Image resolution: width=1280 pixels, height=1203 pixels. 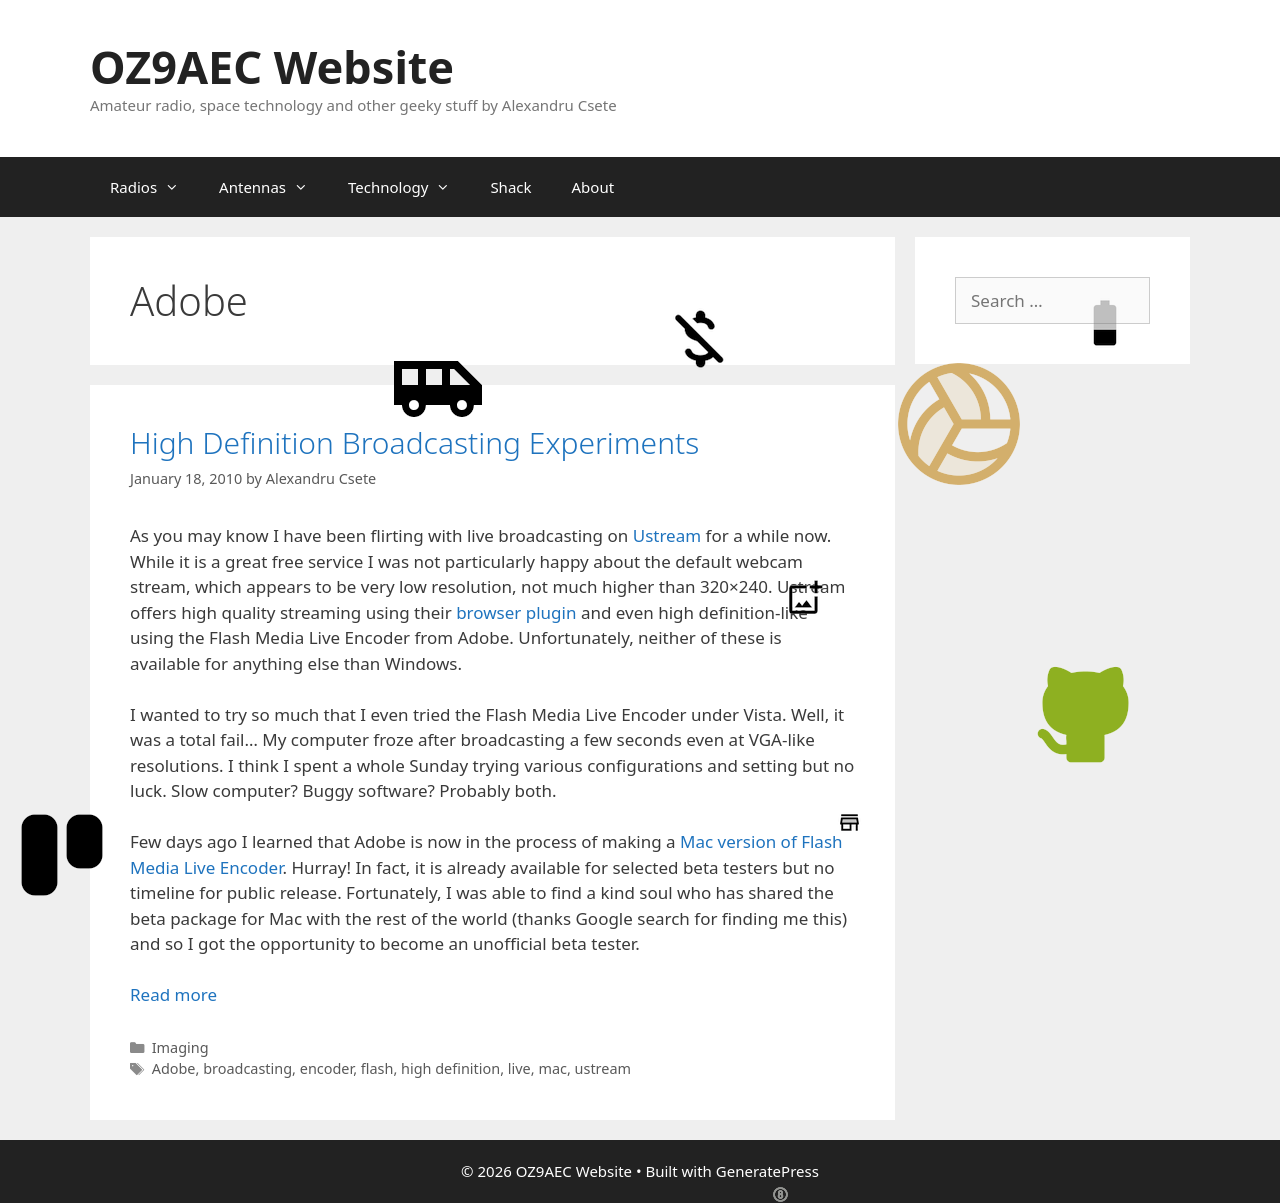 I want to click on access airport shuttle services, so click(x=438, y=389).